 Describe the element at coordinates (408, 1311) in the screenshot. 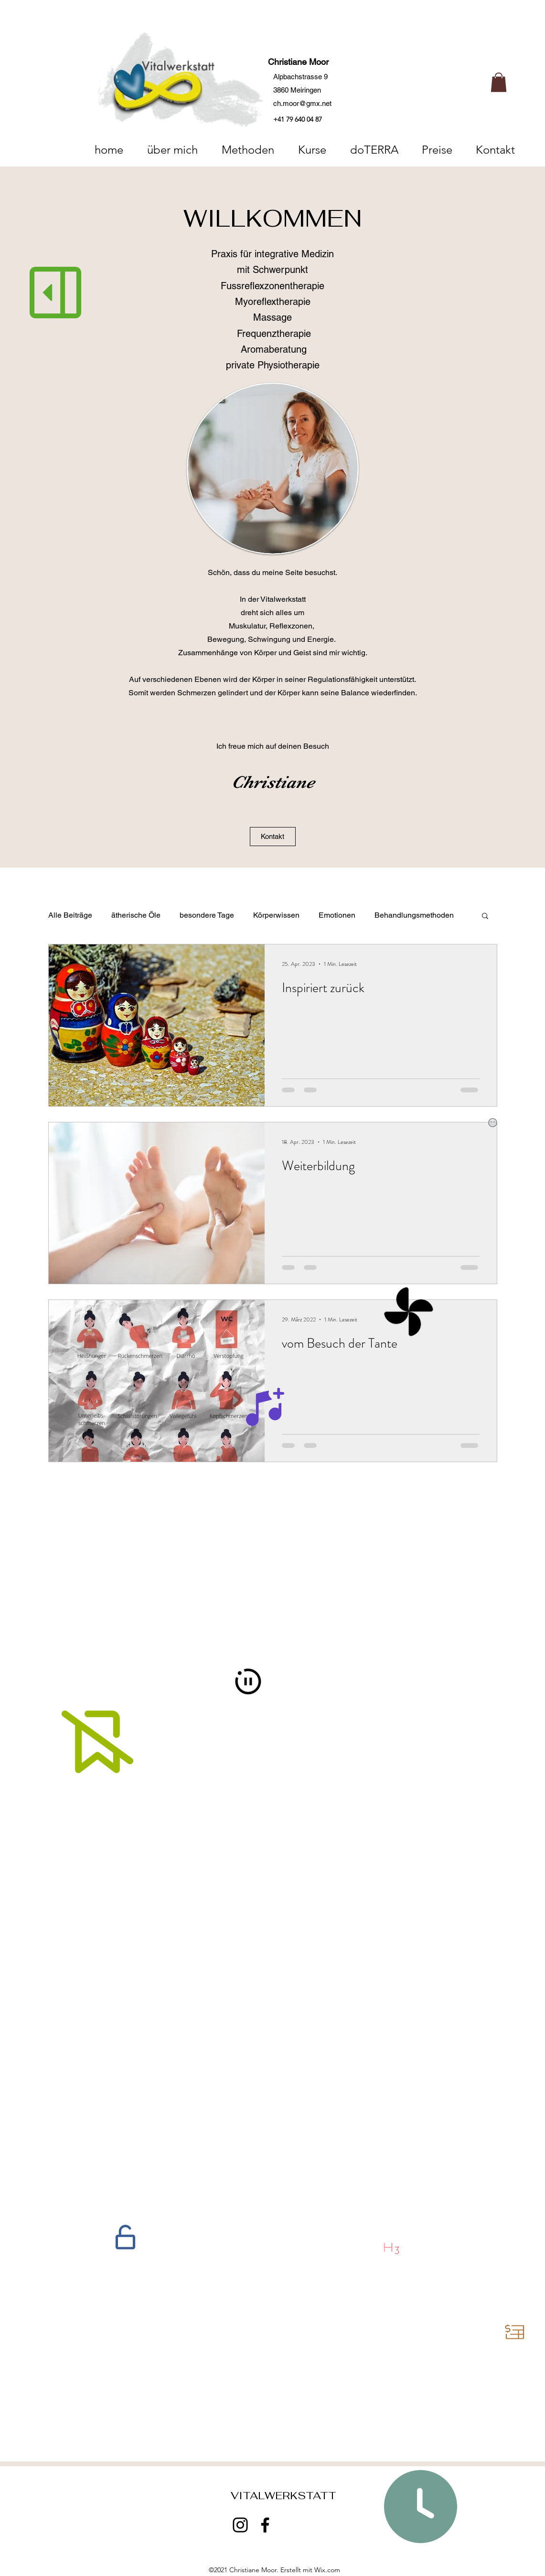

I see `access toys or games category` at that location.